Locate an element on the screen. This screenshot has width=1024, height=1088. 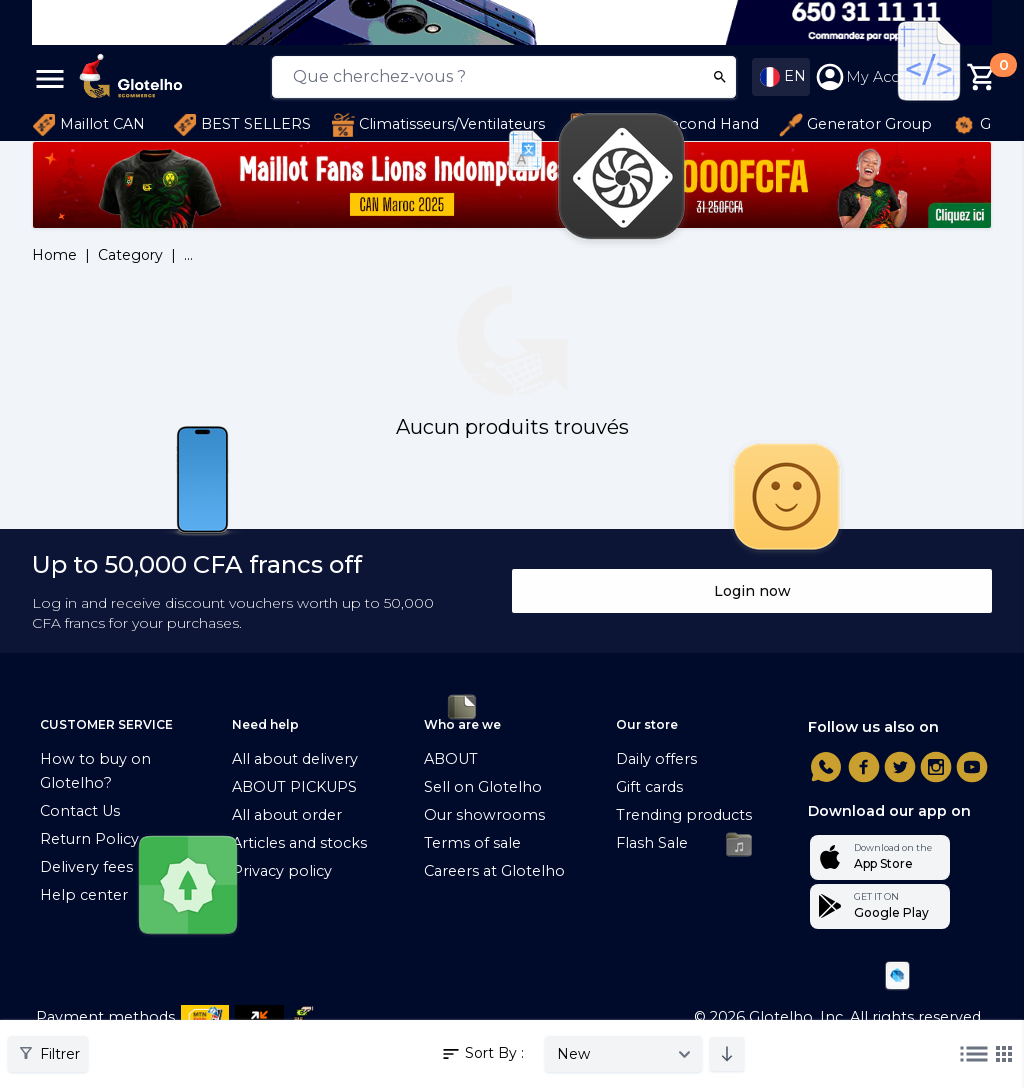
dart programming language source file is located at coordinates (897, 975).